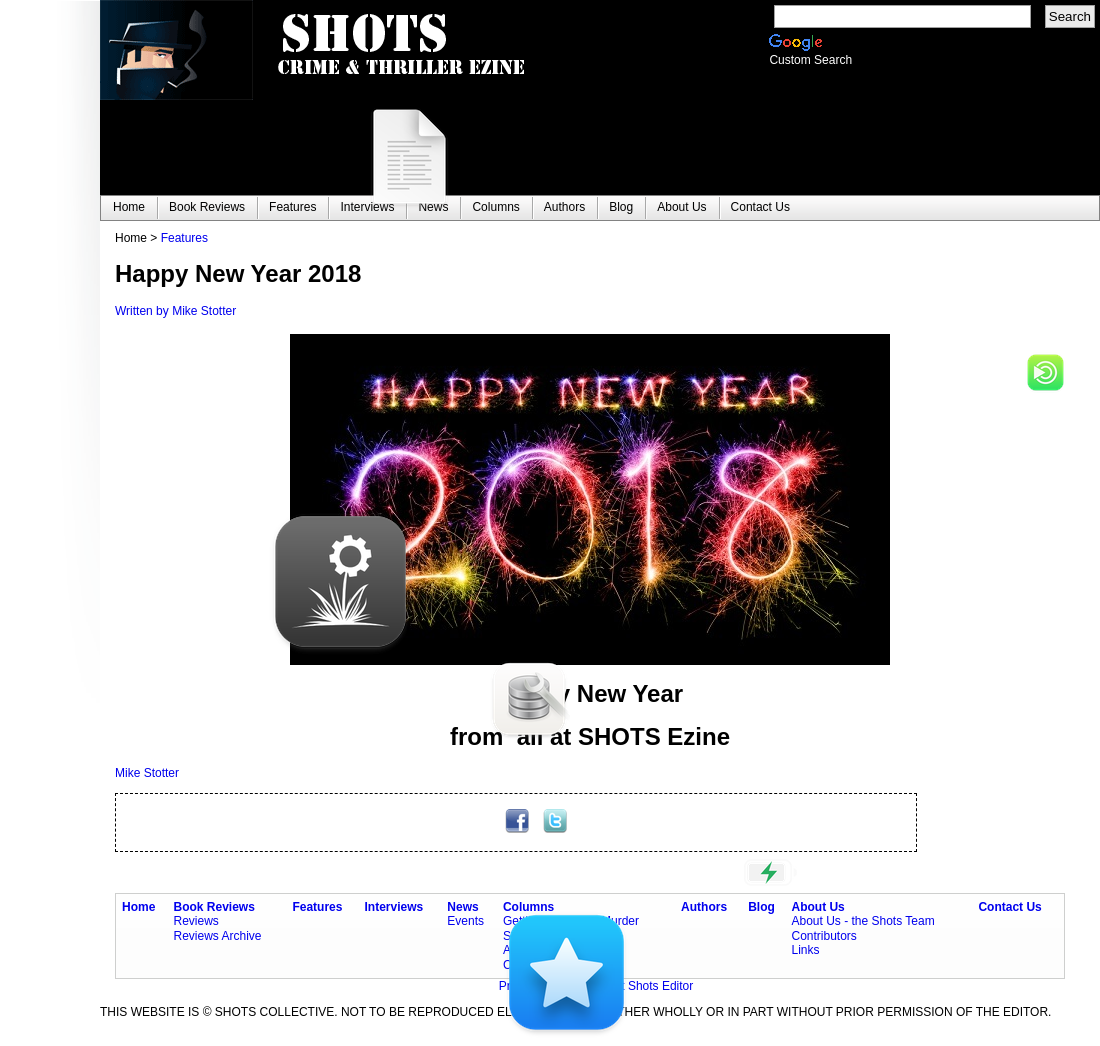 The height and width of the screenshot is (1046, 1100). Describe the element at coordinates (566, 972) in the screenshot. I see `open compizconfig settings manager` at that location.